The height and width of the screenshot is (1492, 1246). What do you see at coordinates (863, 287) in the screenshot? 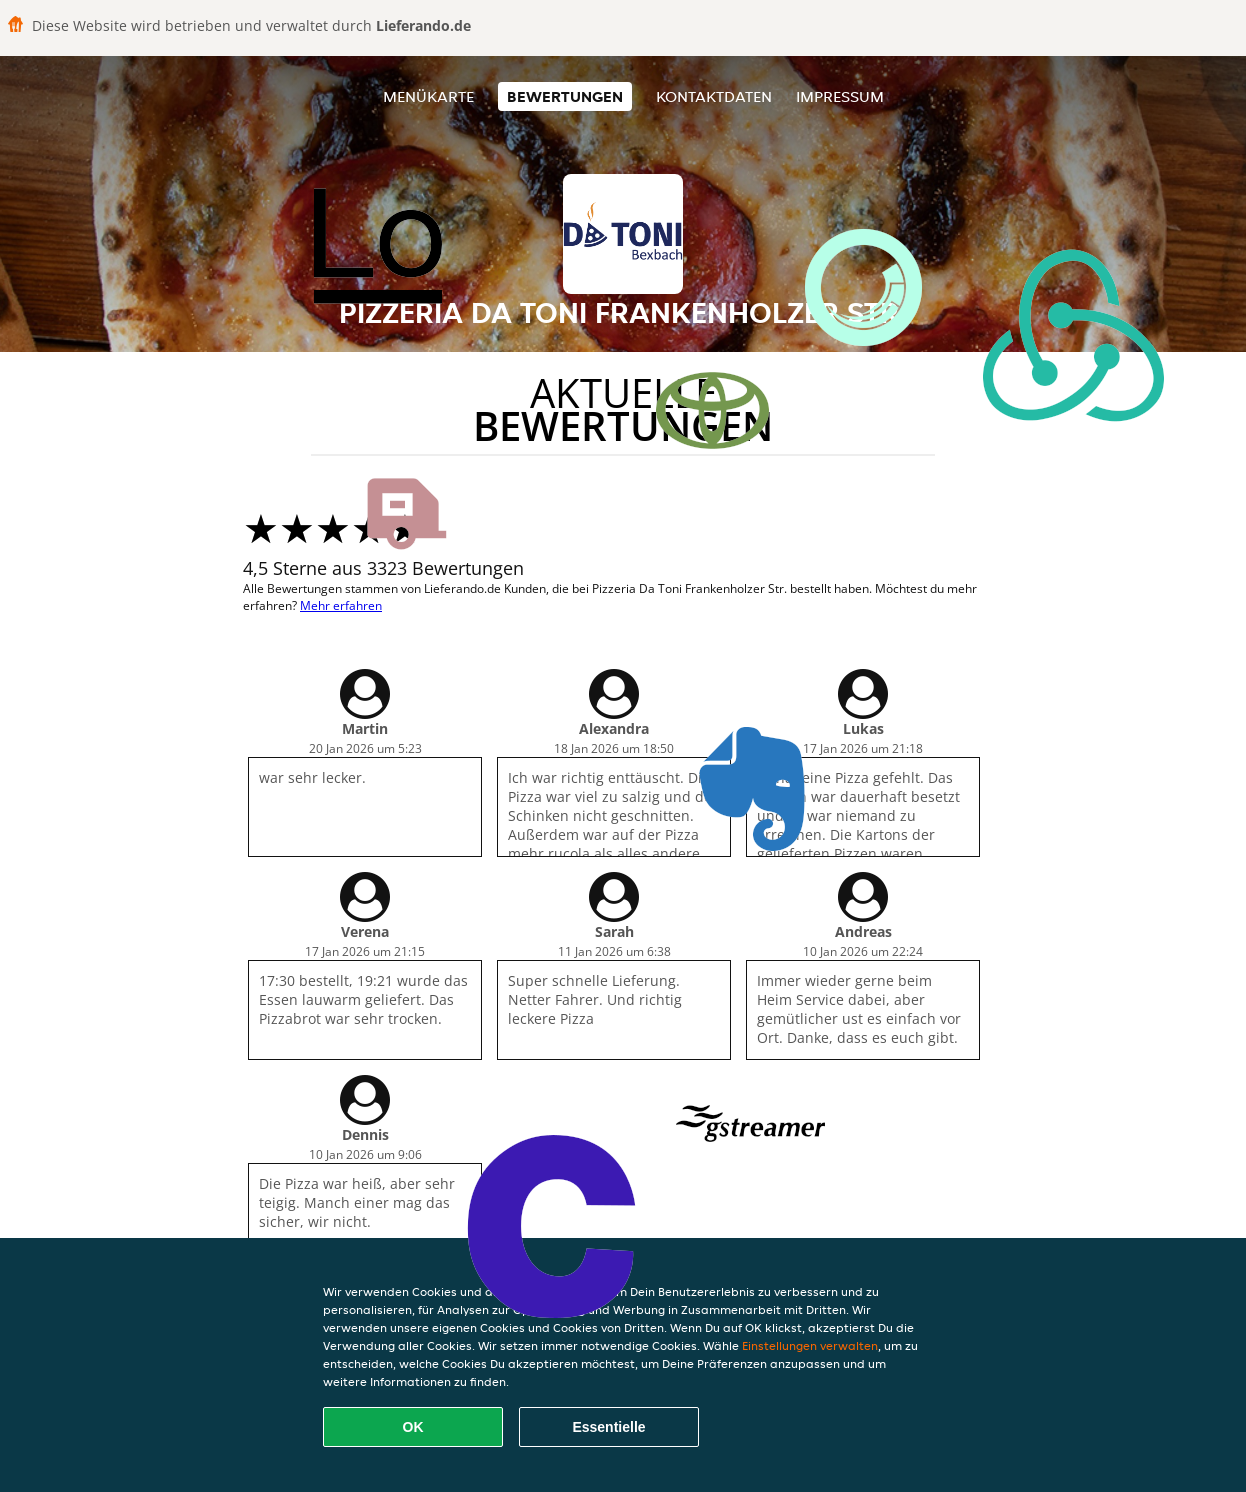
I see `sitecore branding or logo identifier` at bounding box center [863, 287].